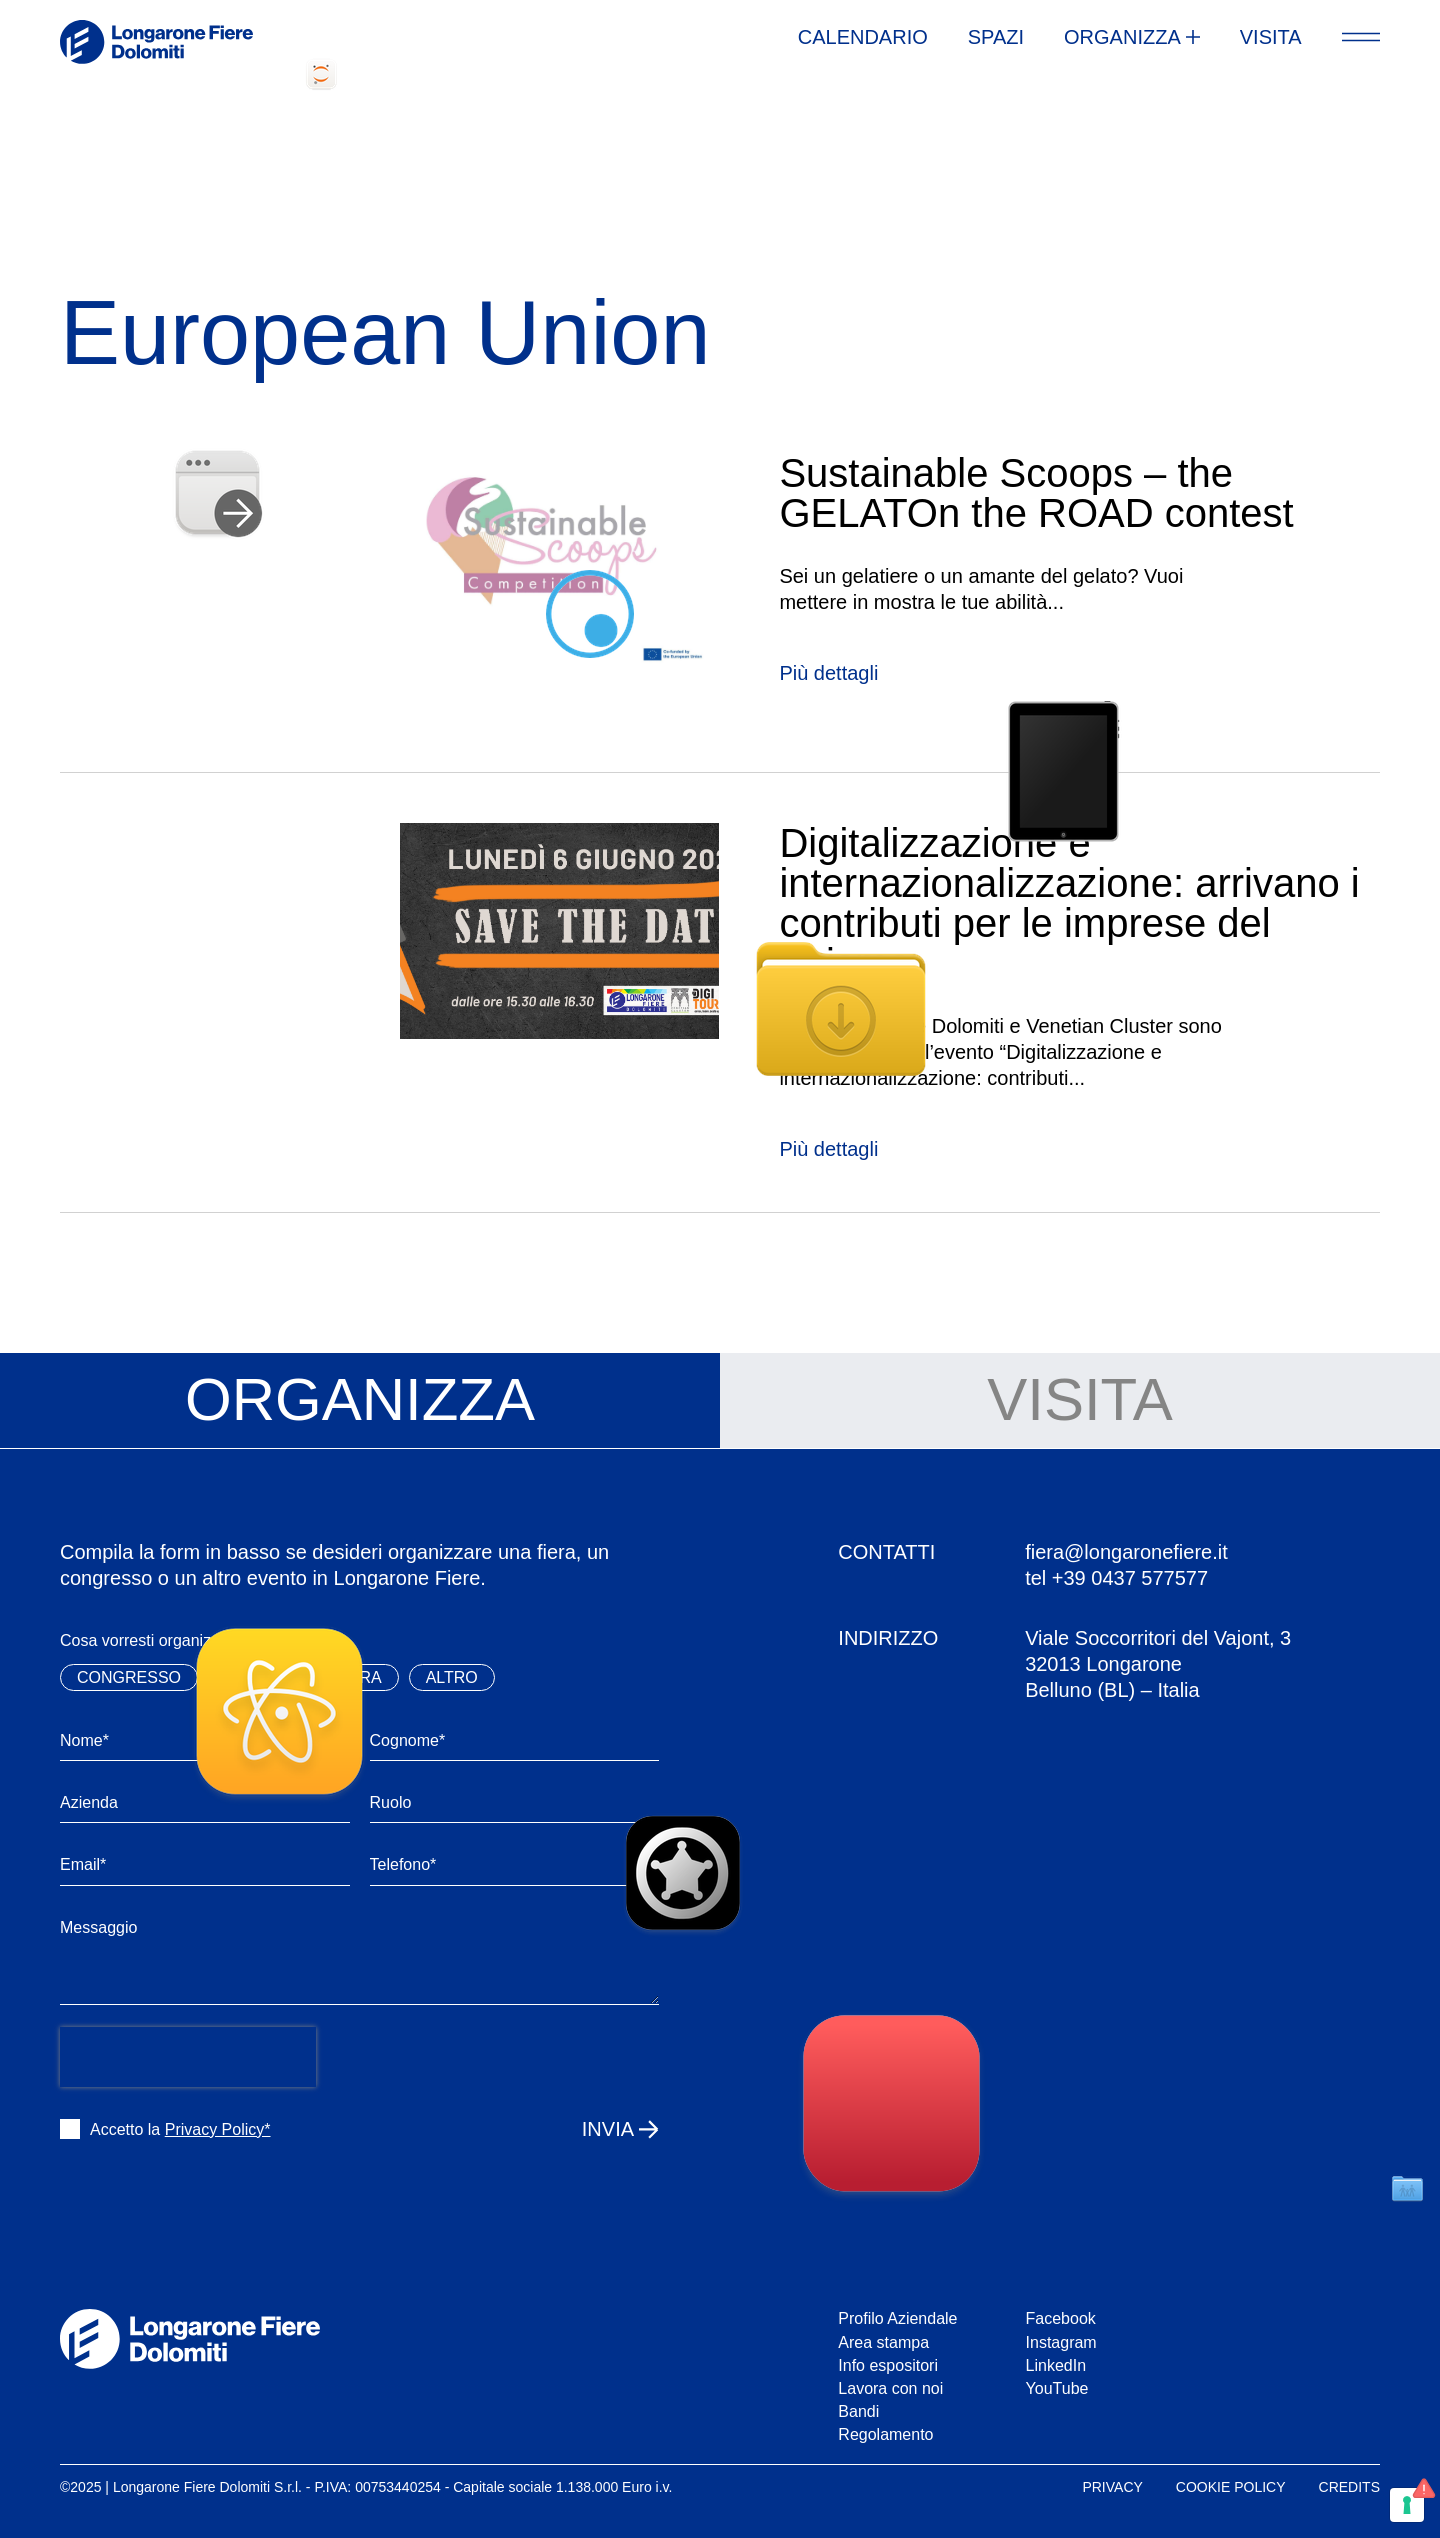 The height and width of the screenshot is (2538, 1440). Describe the element at coordinates (321, 74) in the screenshot. I see `launch jupyter notebook application` at that location.